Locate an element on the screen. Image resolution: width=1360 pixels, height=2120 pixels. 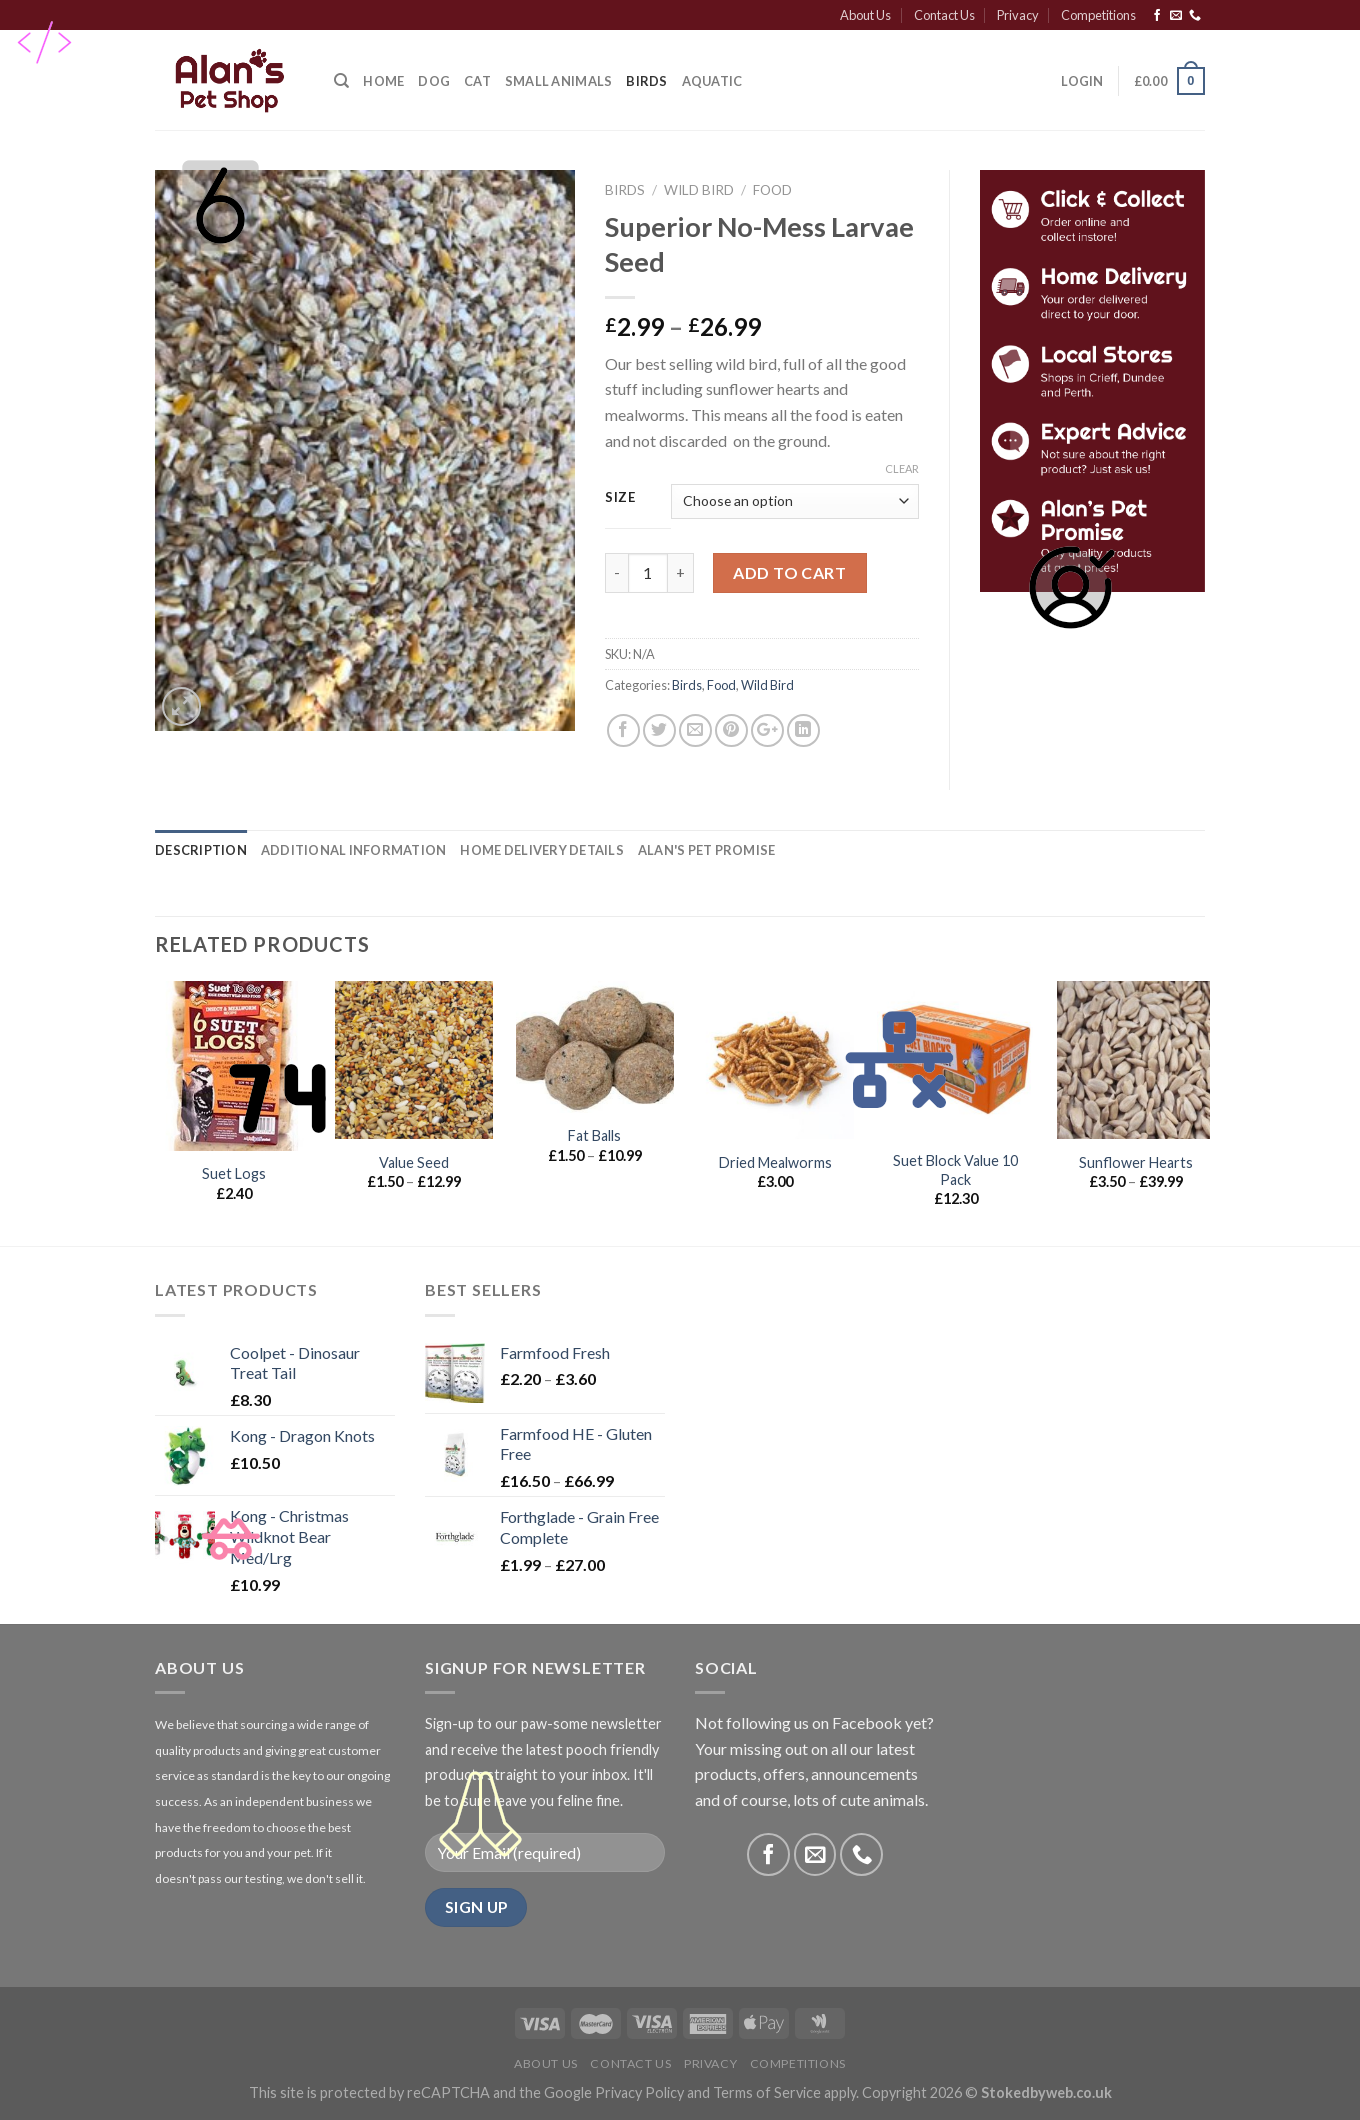
indicates step six in a multi-step process is located at coordinates (220, 205).